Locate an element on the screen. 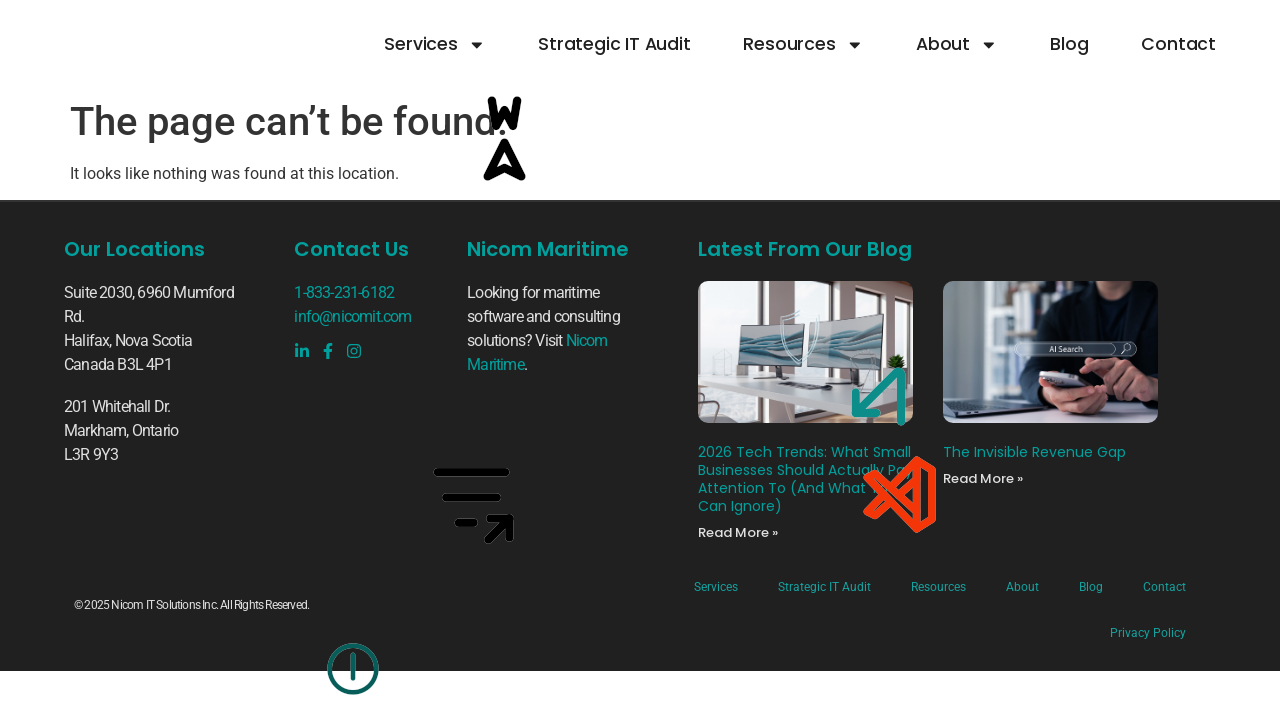 This screenshot has width=1280, height=720. make a sharp left turn in navigation is located at coordinates (880, 396).